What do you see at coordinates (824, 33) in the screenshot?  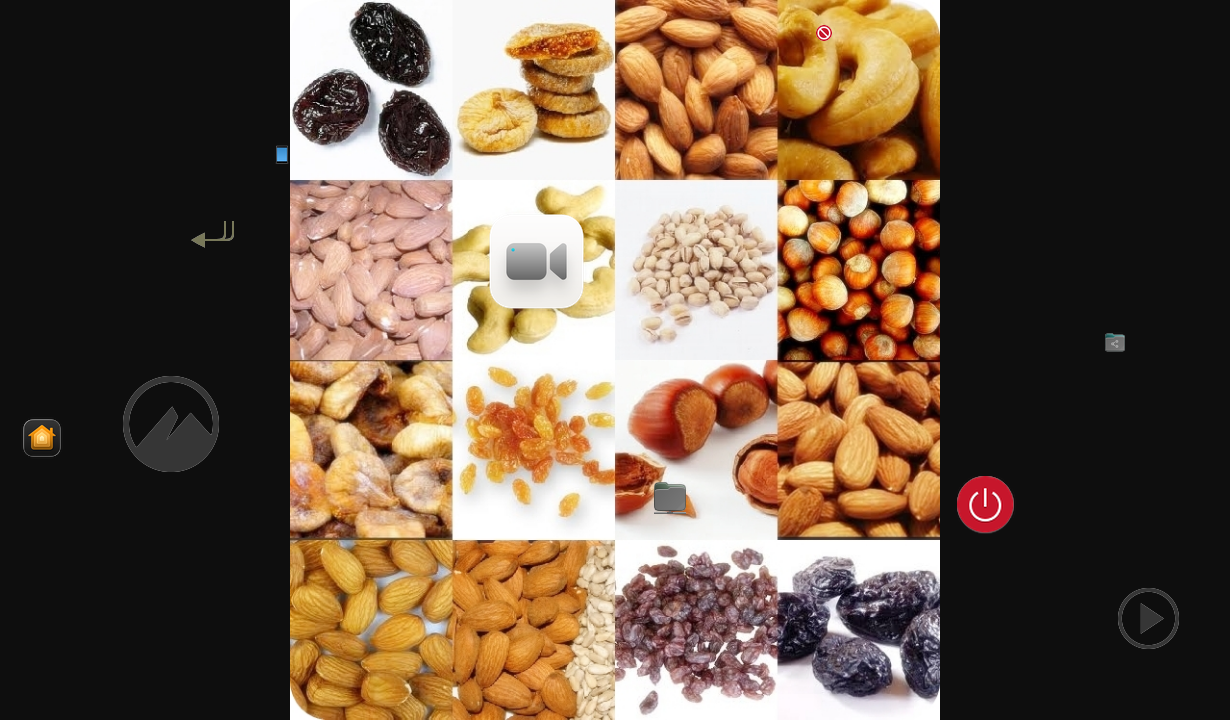 I see `remove a group or team` at bounding box center [824, 33].